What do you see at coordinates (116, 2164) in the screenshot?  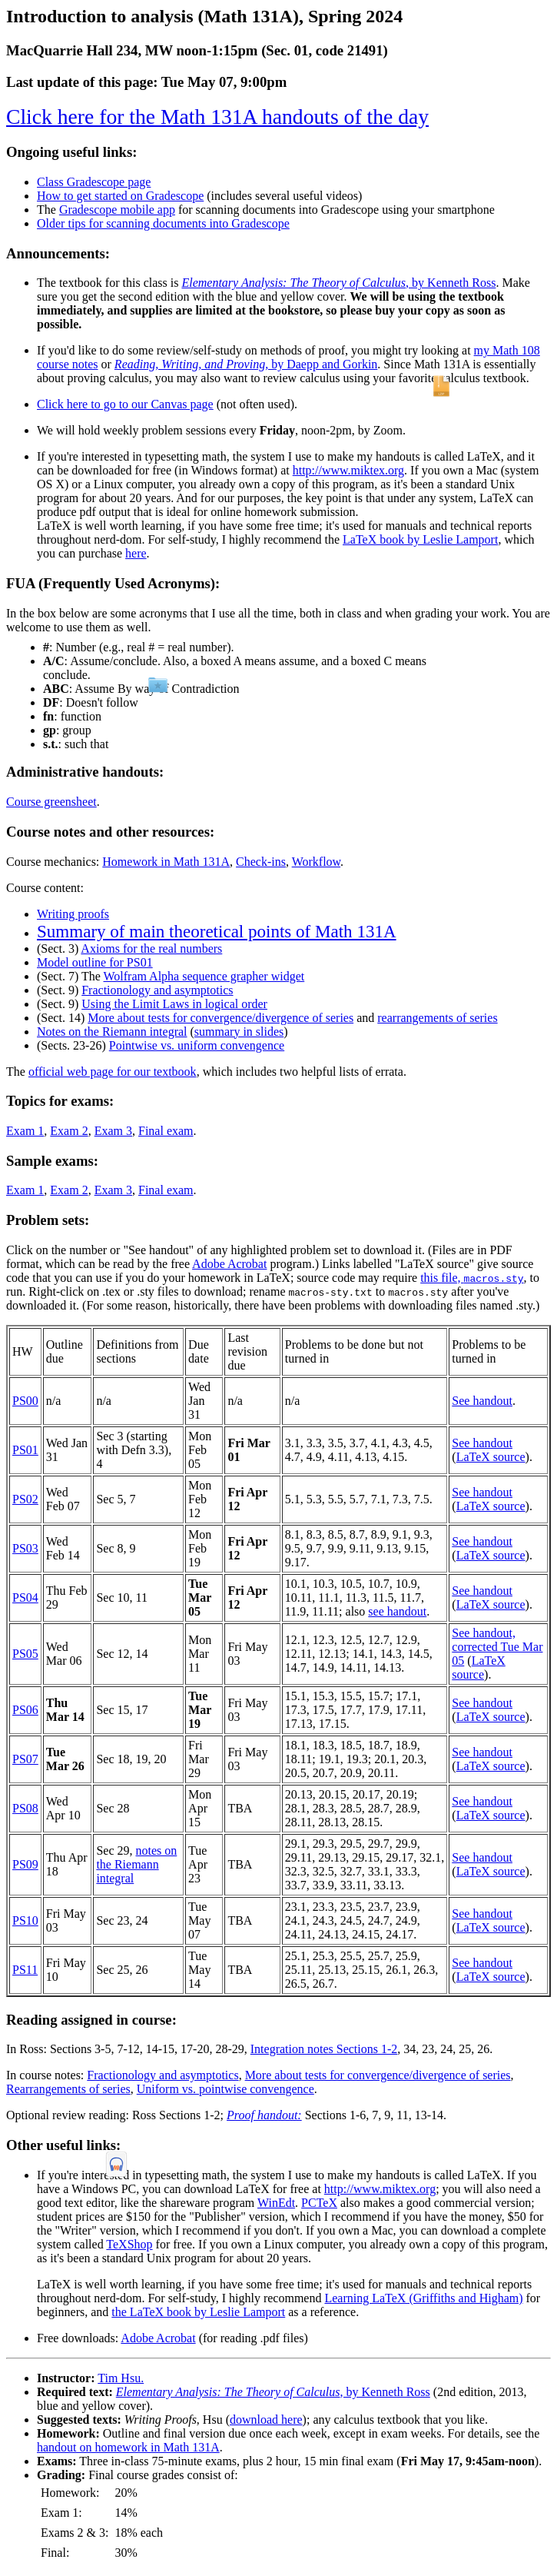 I see `an audacity audio project file` at bounding box center [116, 2164].